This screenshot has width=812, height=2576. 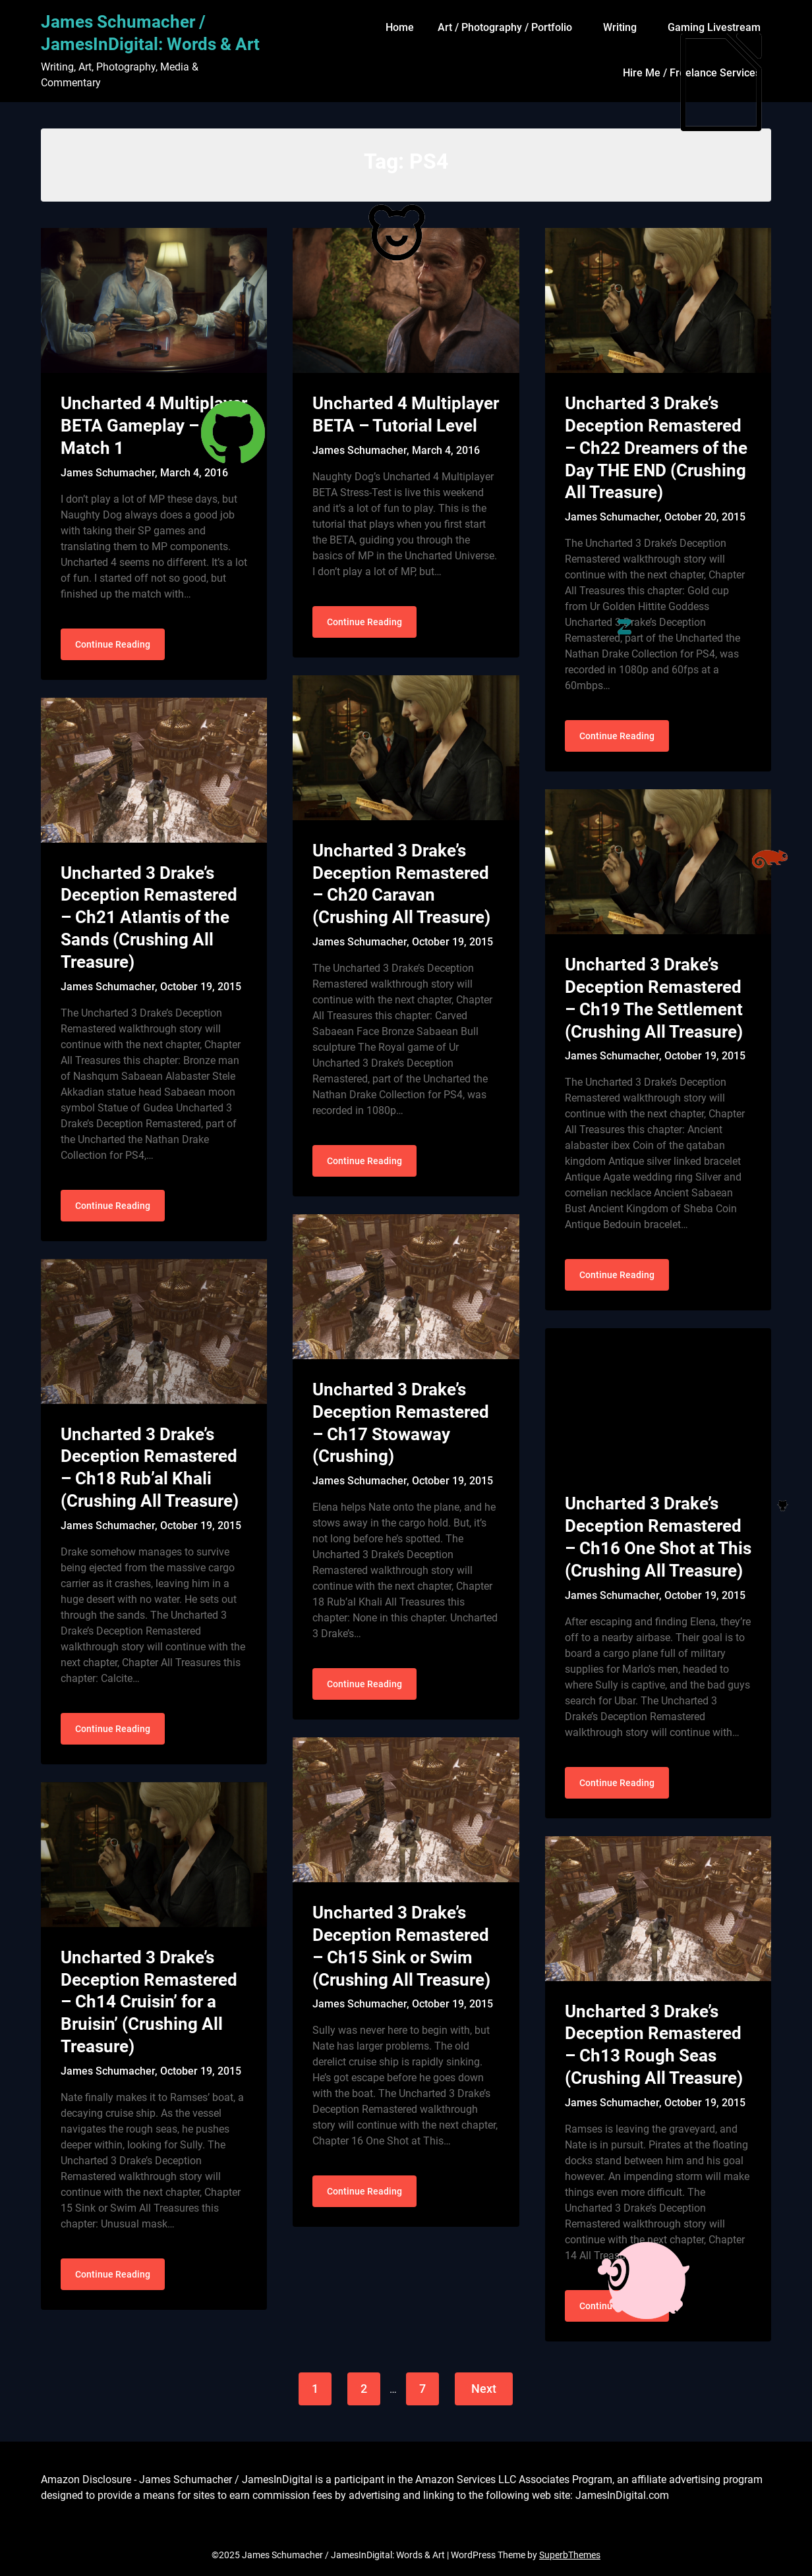 What do you see at coordinates (397, 233) in the screenshot?
I see `select bear avatar or profile icon` at bounding box center [397, 233].